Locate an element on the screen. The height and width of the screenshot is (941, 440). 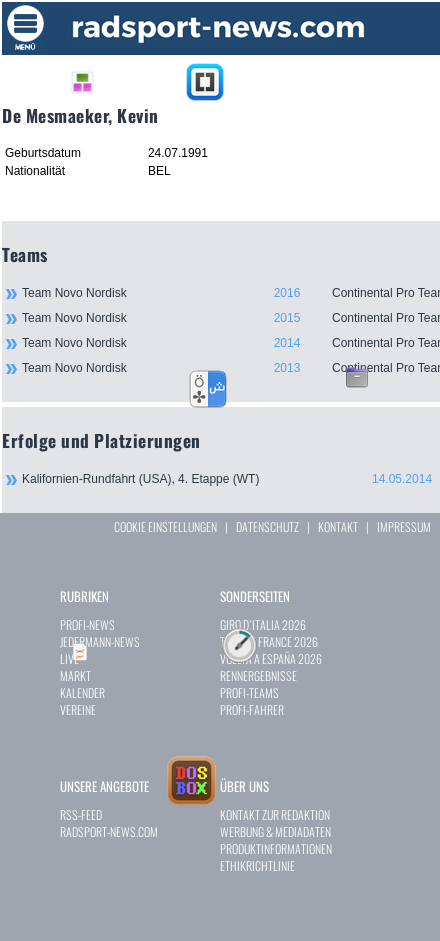
open brackets code editor is located at coordinates (205, 82).